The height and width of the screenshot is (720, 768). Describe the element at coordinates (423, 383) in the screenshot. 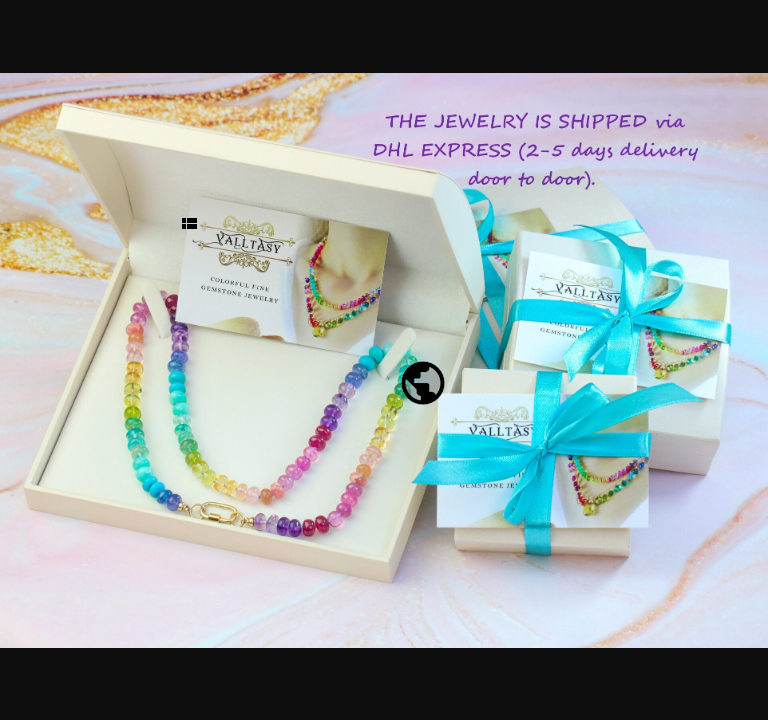

I see `indicates public or global visibility` at that location.